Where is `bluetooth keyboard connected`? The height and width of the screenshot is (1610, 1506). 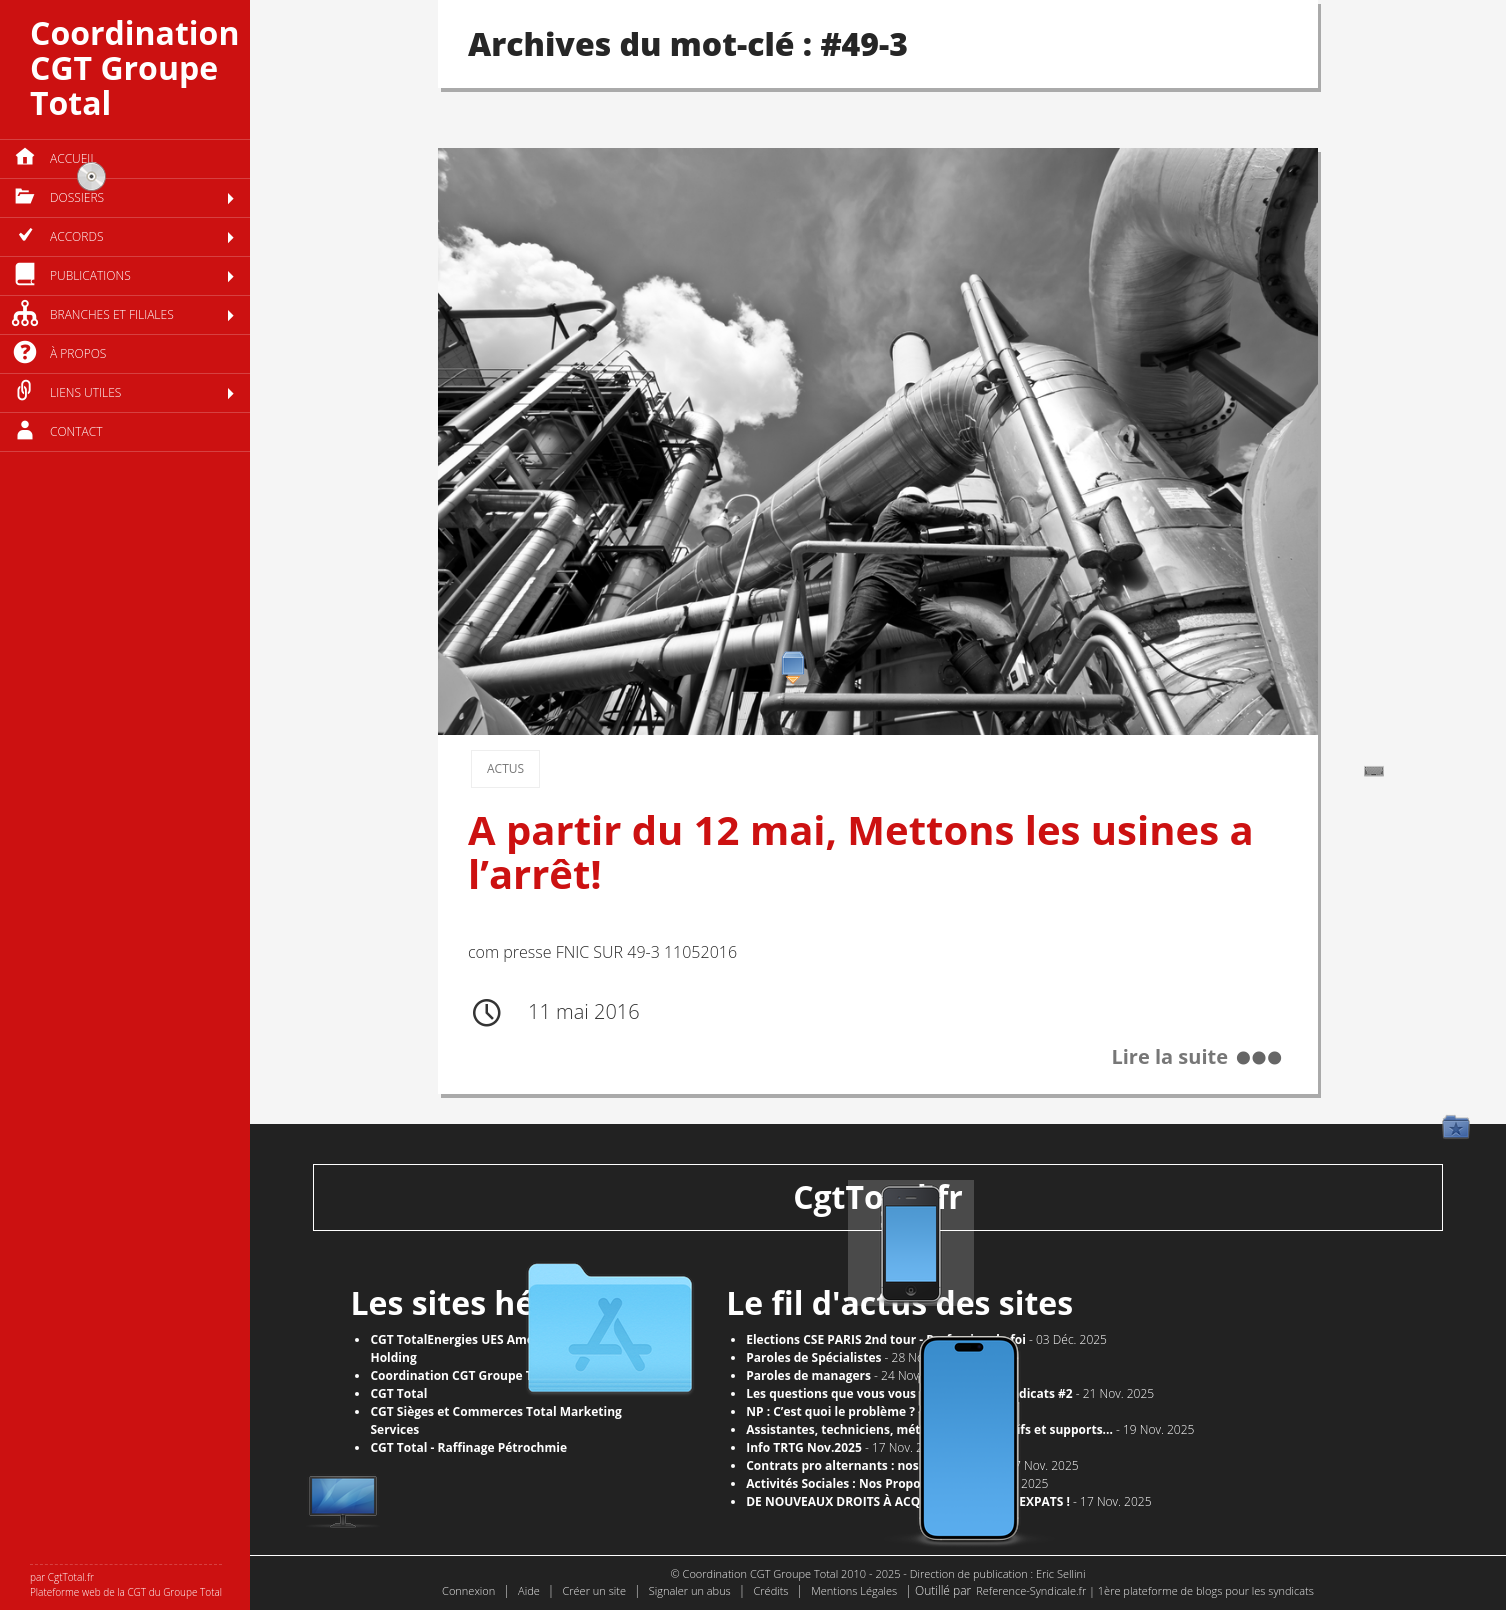
bluetooth keyboard connected is located at coordinates (1374, 771).